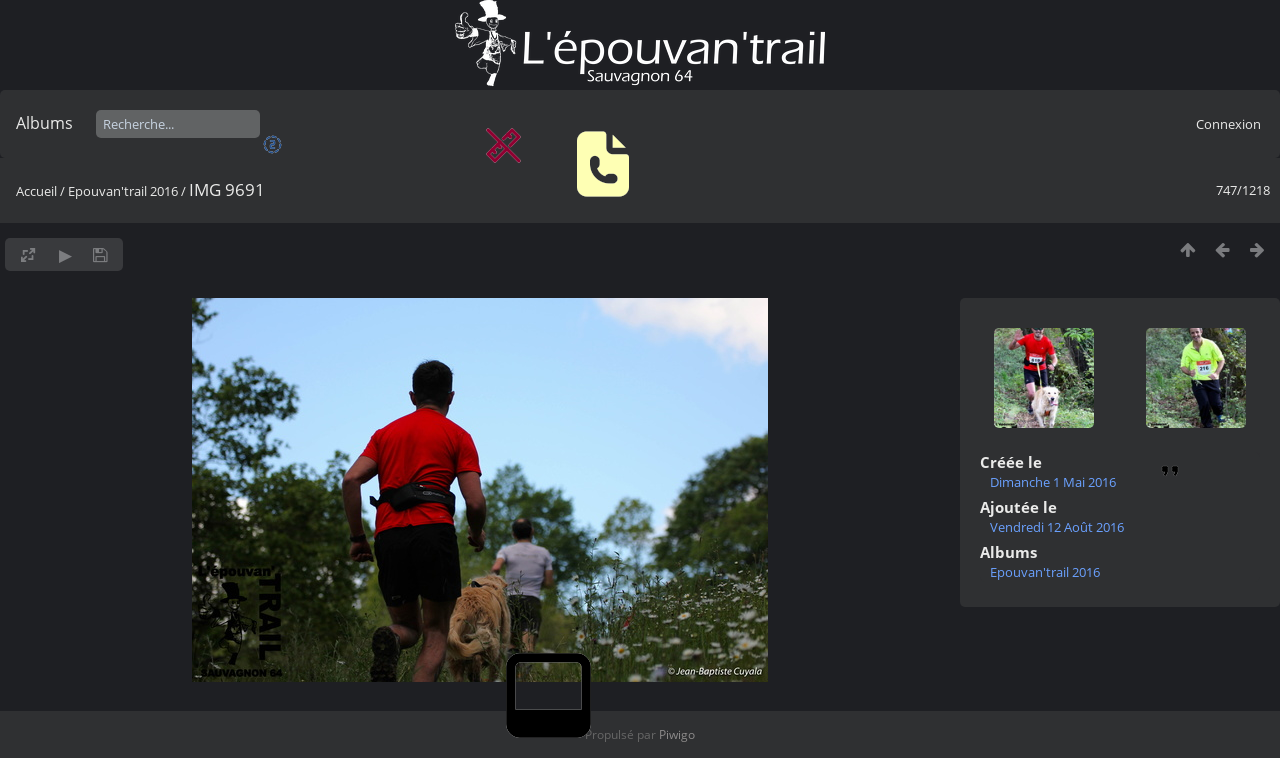 The image size is (1280, 758). I want to click on insert a block quote, so click(1170, 471).